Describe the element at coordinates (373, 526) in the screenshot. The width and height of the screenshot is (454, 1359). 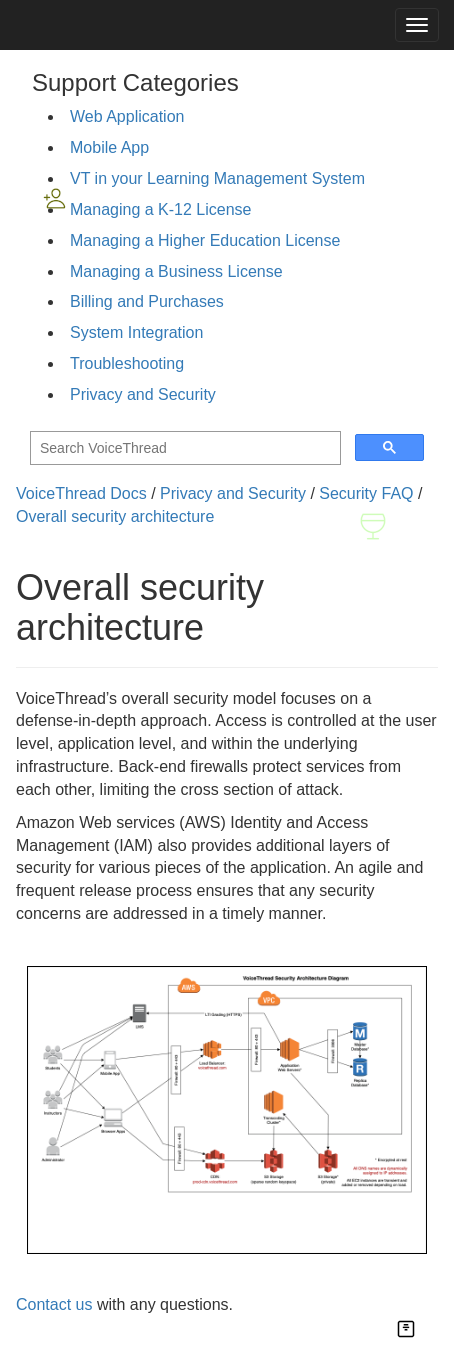
I see `view wine or beverage menu` at that location.